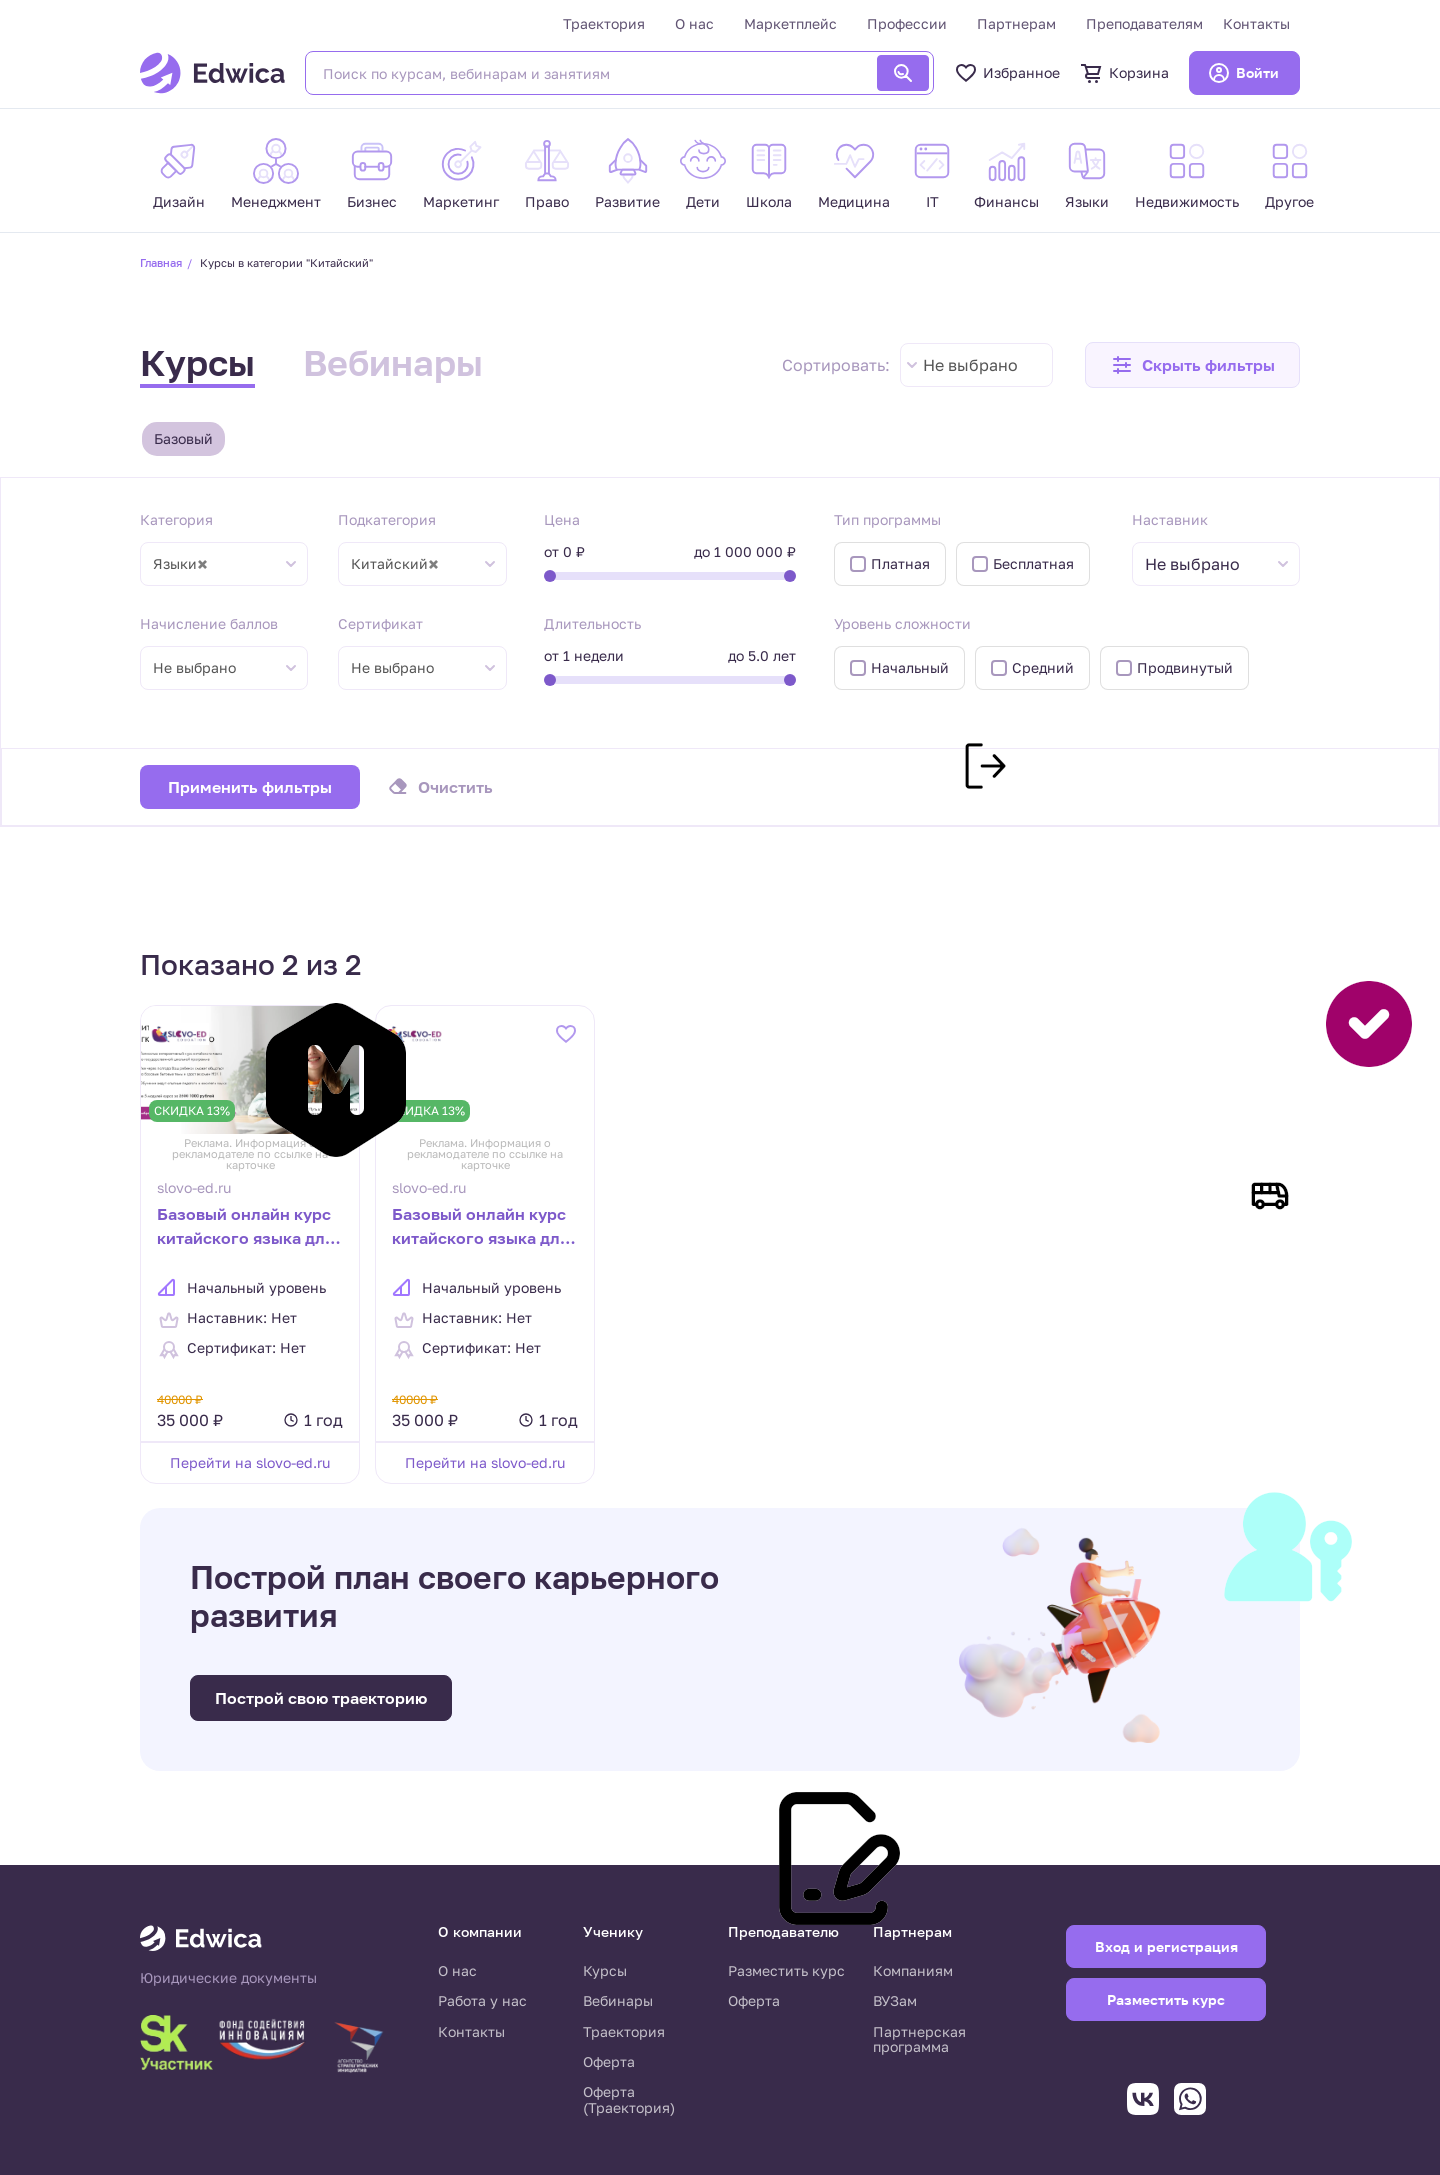  Describe the element at coordinates (1287, 1551) in the screenshot. I see `sign in with passkey authentication` at that location.